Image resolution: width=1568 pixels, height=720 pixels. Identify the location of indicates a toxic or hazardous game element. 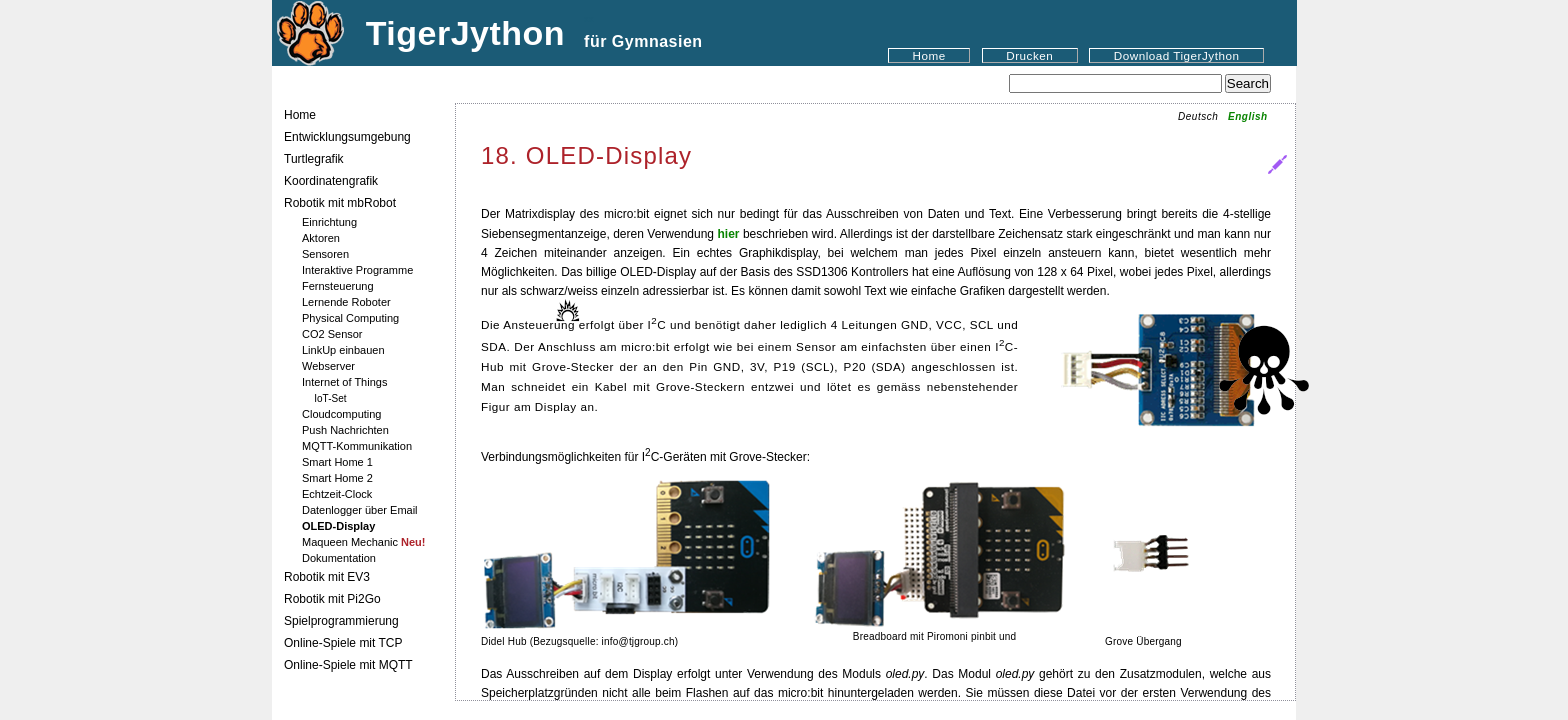
(1264, 370).